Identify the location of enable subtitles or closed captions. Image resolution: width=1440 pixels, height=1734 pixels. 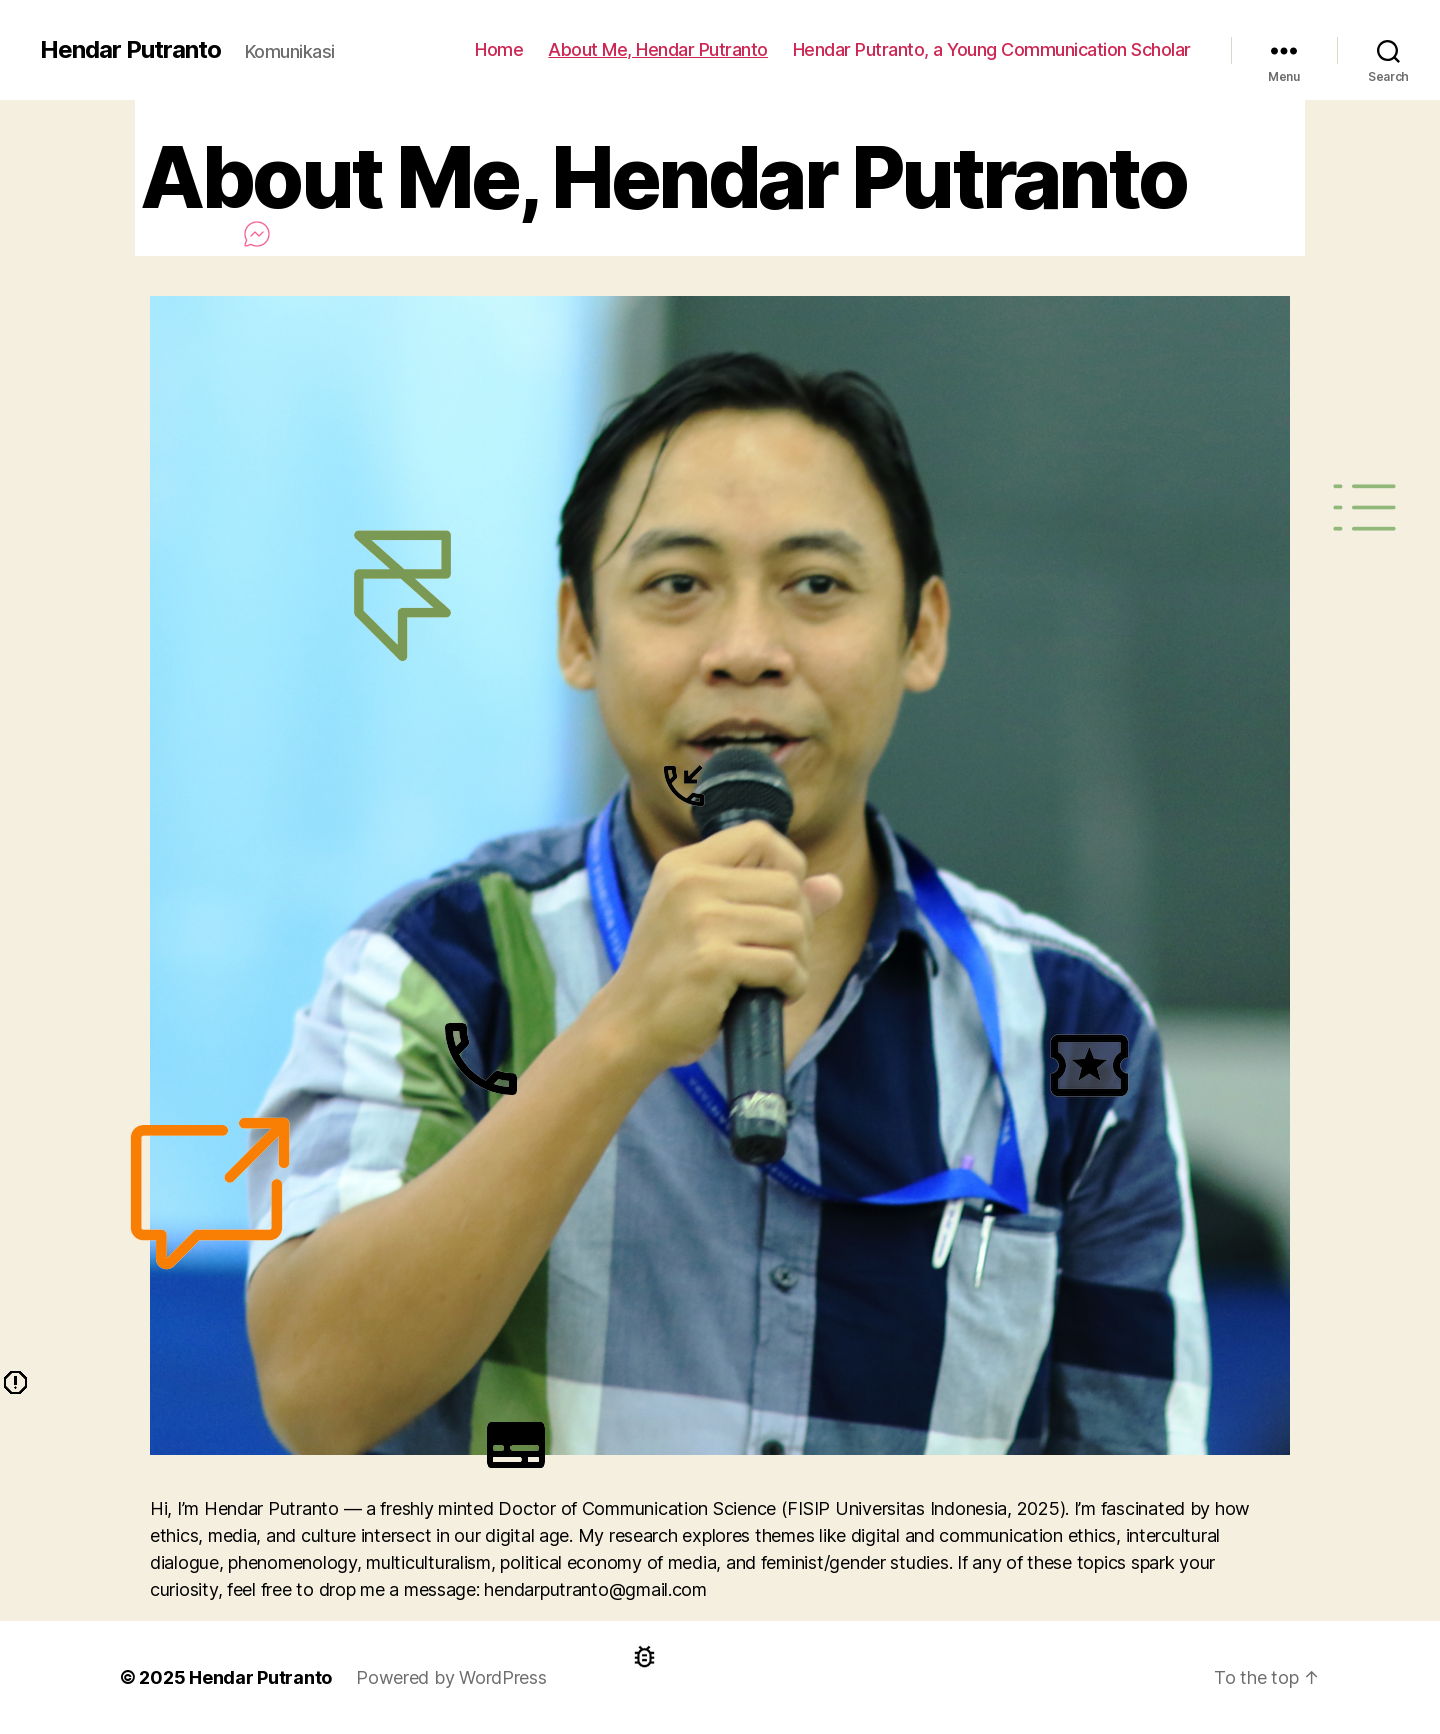
(516, 1445).